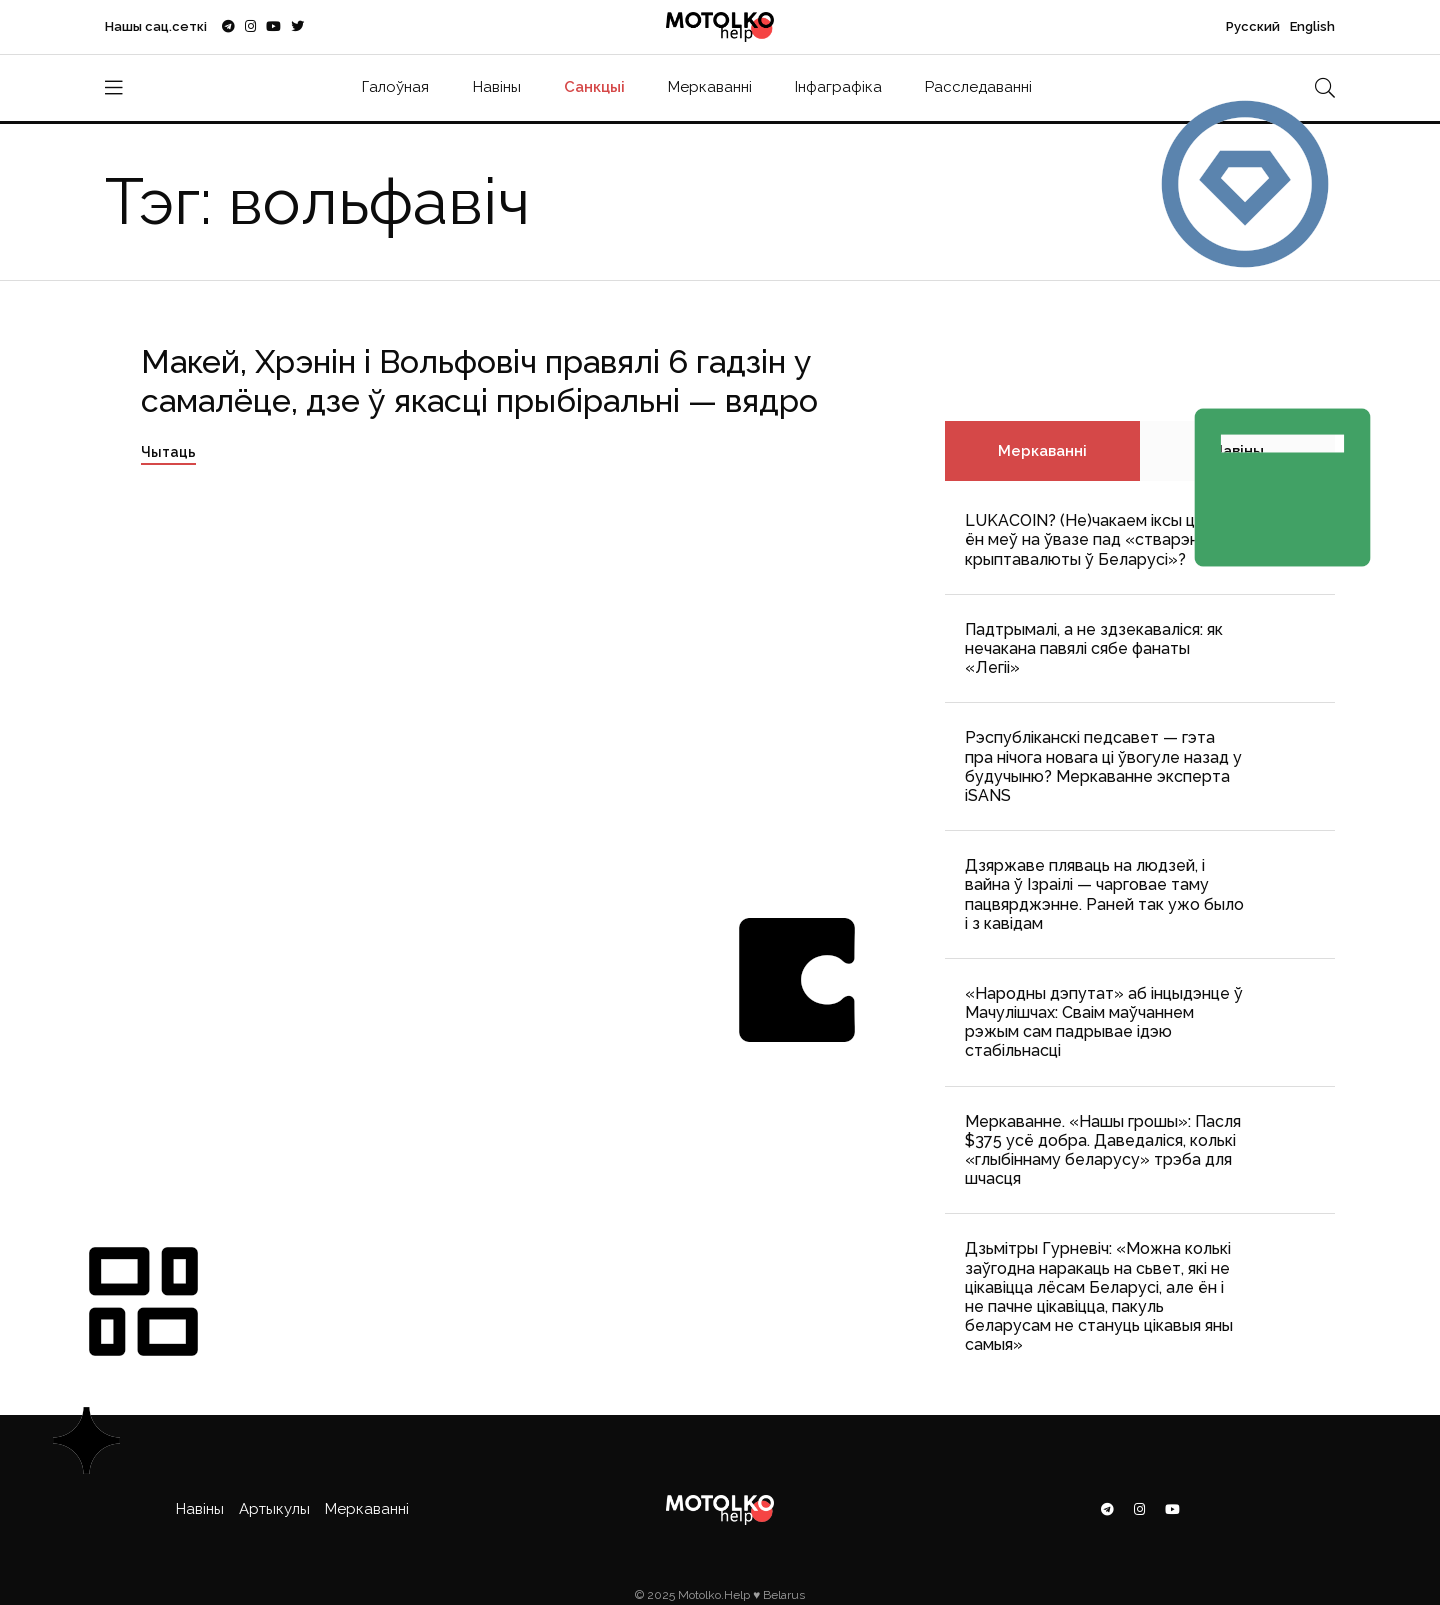 The width and height of the screenshot is (1440, 1605). What do you see at coordinates (797, 980) in the screenshot?
I see `open coda document` at bounding box center [797, 980].